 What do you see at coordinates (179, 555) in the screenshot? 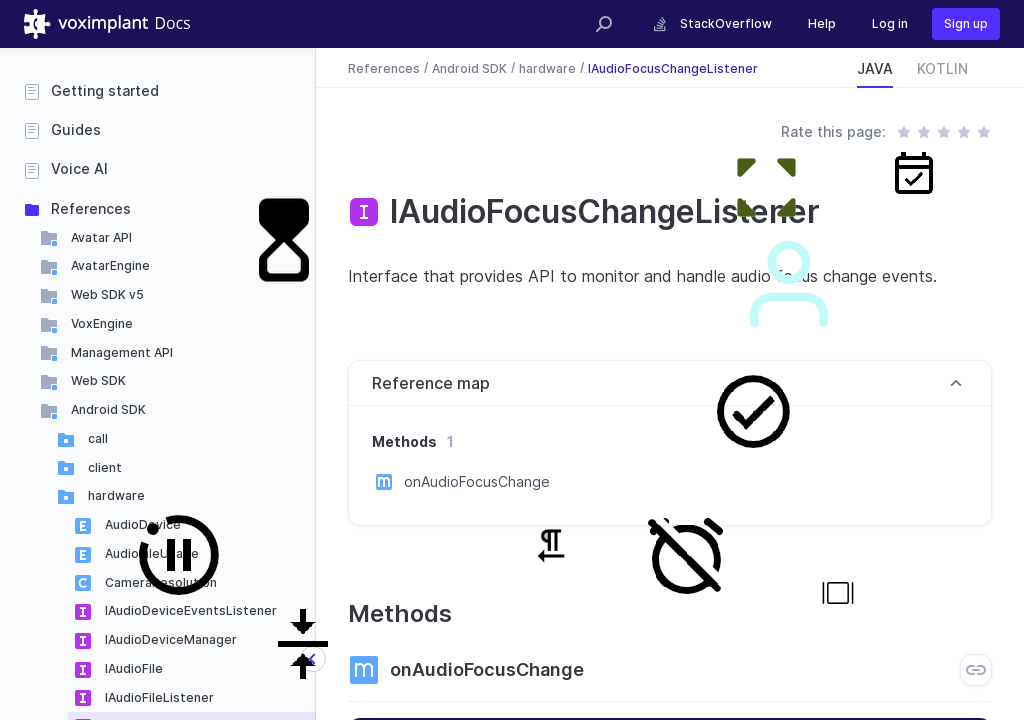
I see `motion photo playback is paused` at bounding box center [179, 555].